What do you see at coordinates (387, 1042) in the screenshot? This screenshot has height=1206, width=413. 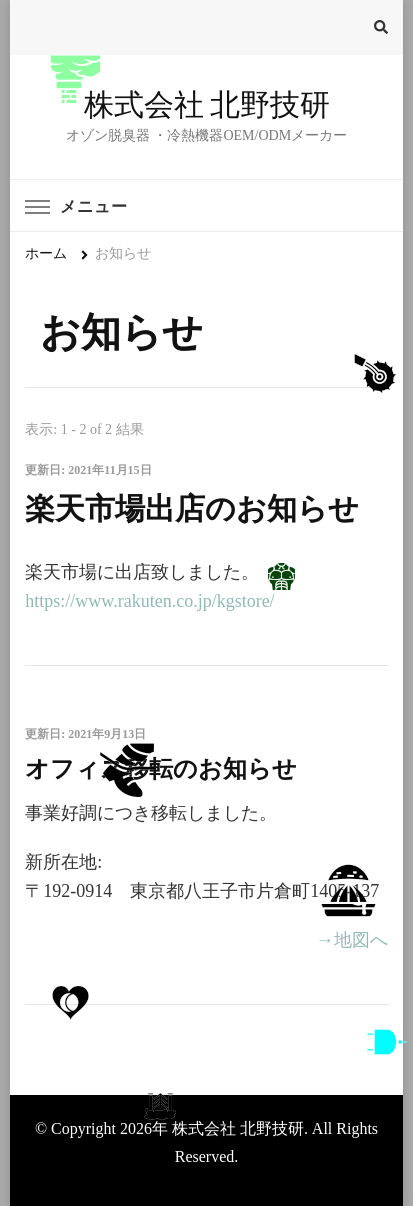 I see `represents a NAND logic gate in a circuit diagram` at bounding box center [387, 1042].